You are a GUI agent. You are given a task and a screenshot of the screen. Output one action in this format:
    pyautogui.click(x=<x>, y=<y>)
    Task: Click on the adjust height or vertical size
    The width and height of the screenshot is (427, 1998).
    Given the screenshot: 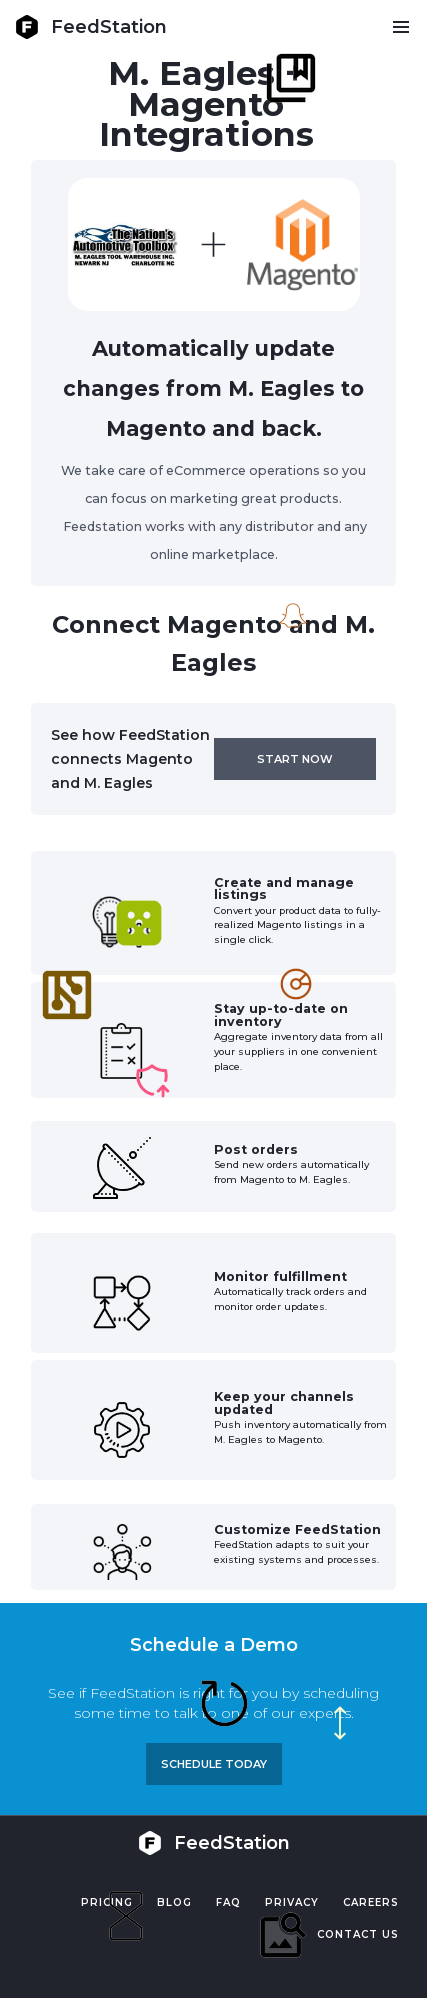 What is the action you would take?
    pyautogui.click(x=340, y=1723)
    